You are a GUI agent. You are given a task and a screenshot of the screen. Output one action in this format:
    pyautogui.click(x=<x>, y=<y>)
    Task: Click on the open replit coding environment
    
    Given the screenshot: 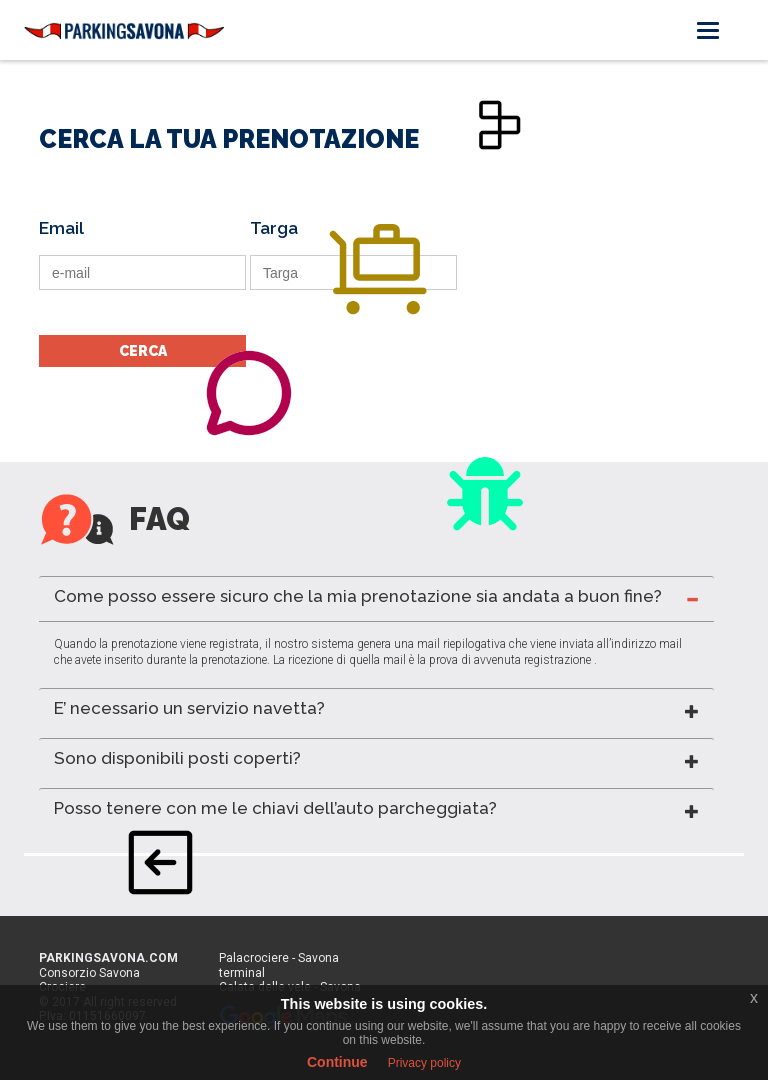 What is the action you would take?
    pyautogui.click(x=496, y=125)
    